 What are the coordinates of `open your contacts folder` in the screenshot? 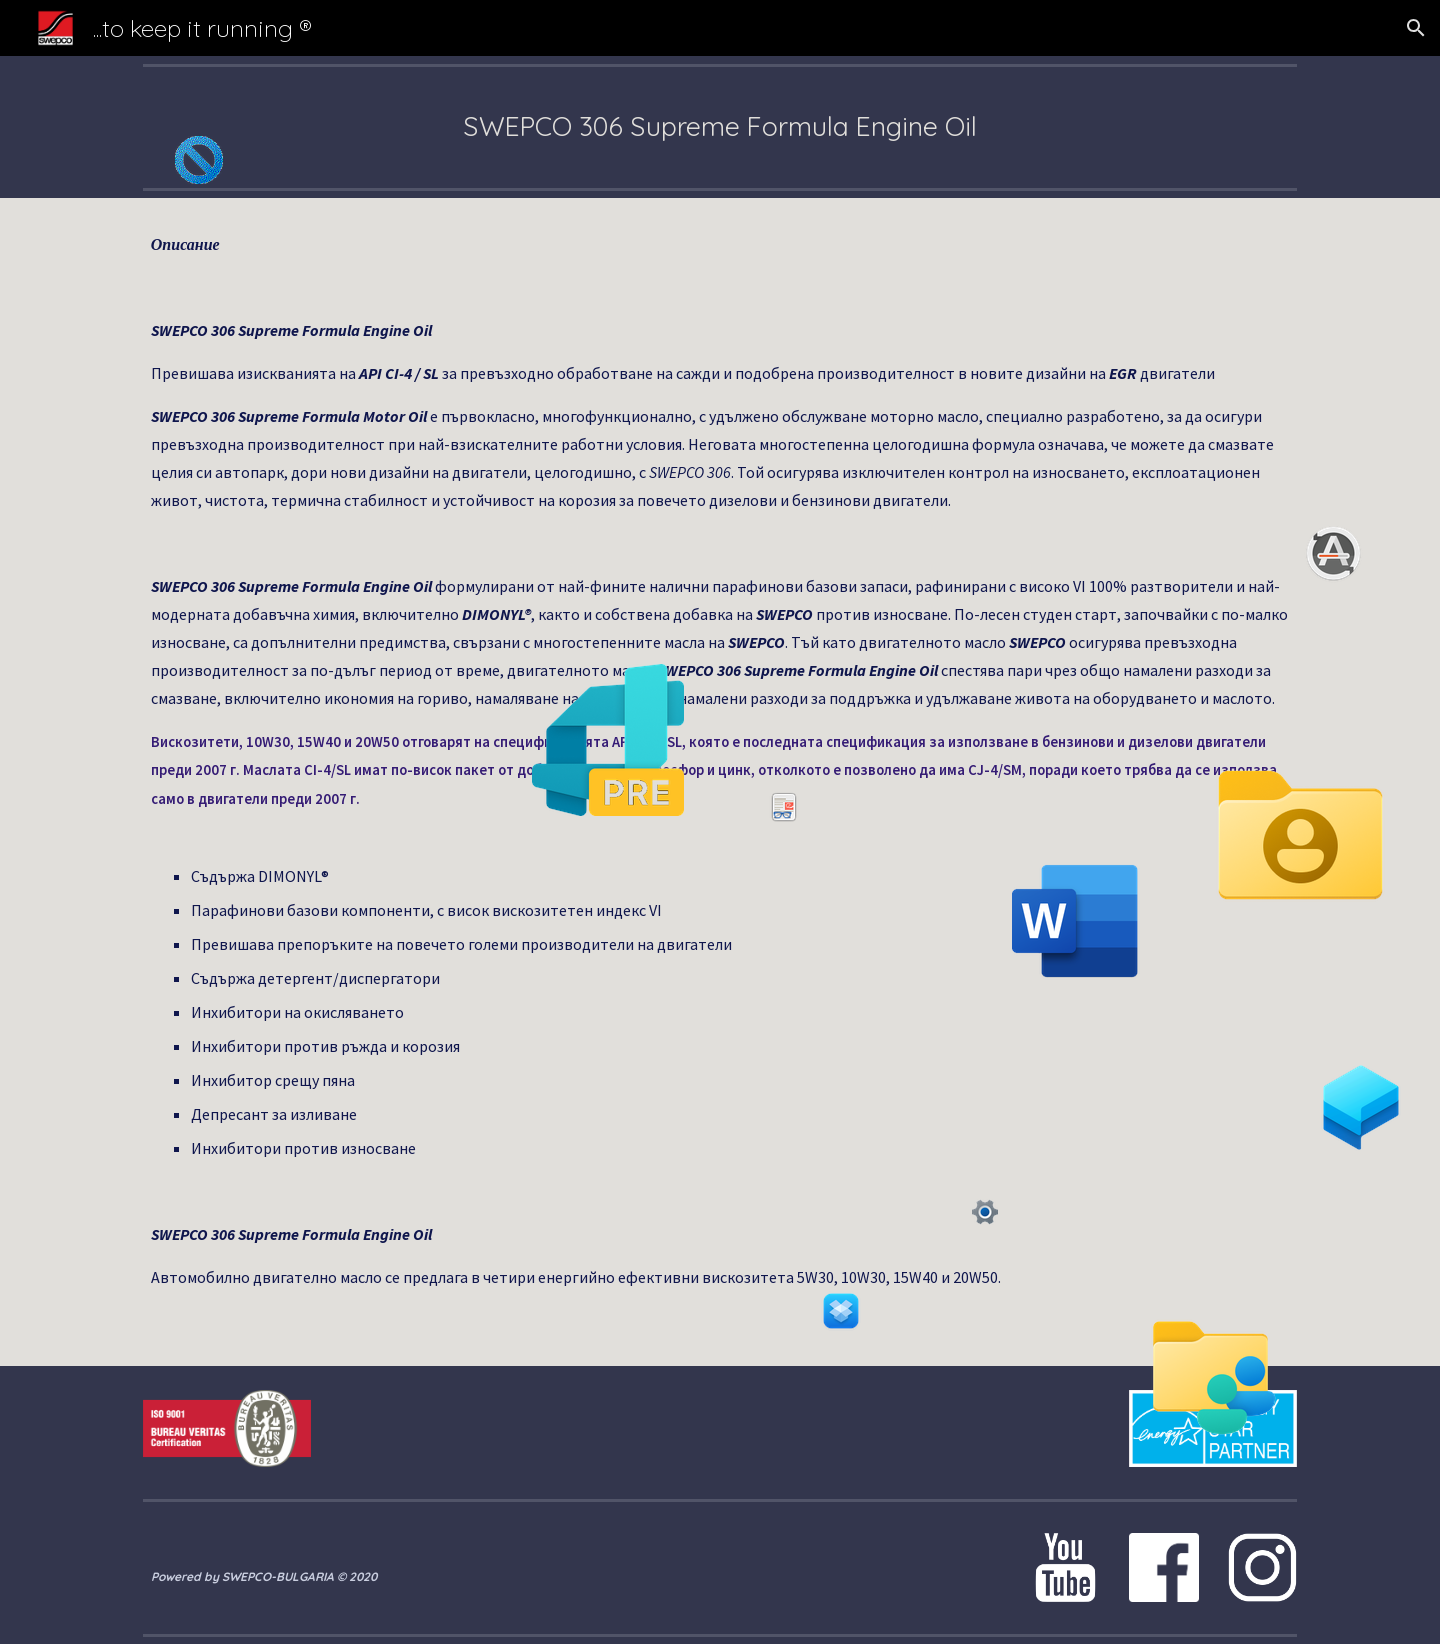 It's located at (1300, 839).